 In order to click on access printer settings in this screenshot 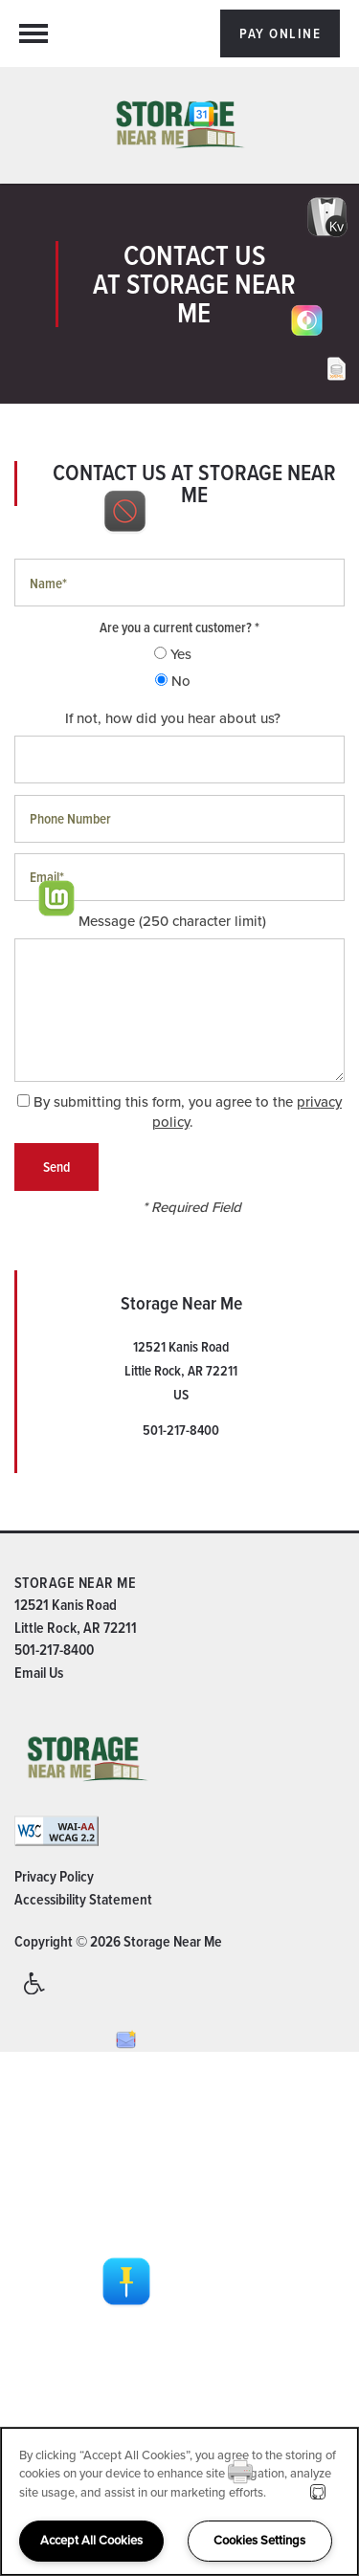, I will do `click(240, 2472)`.